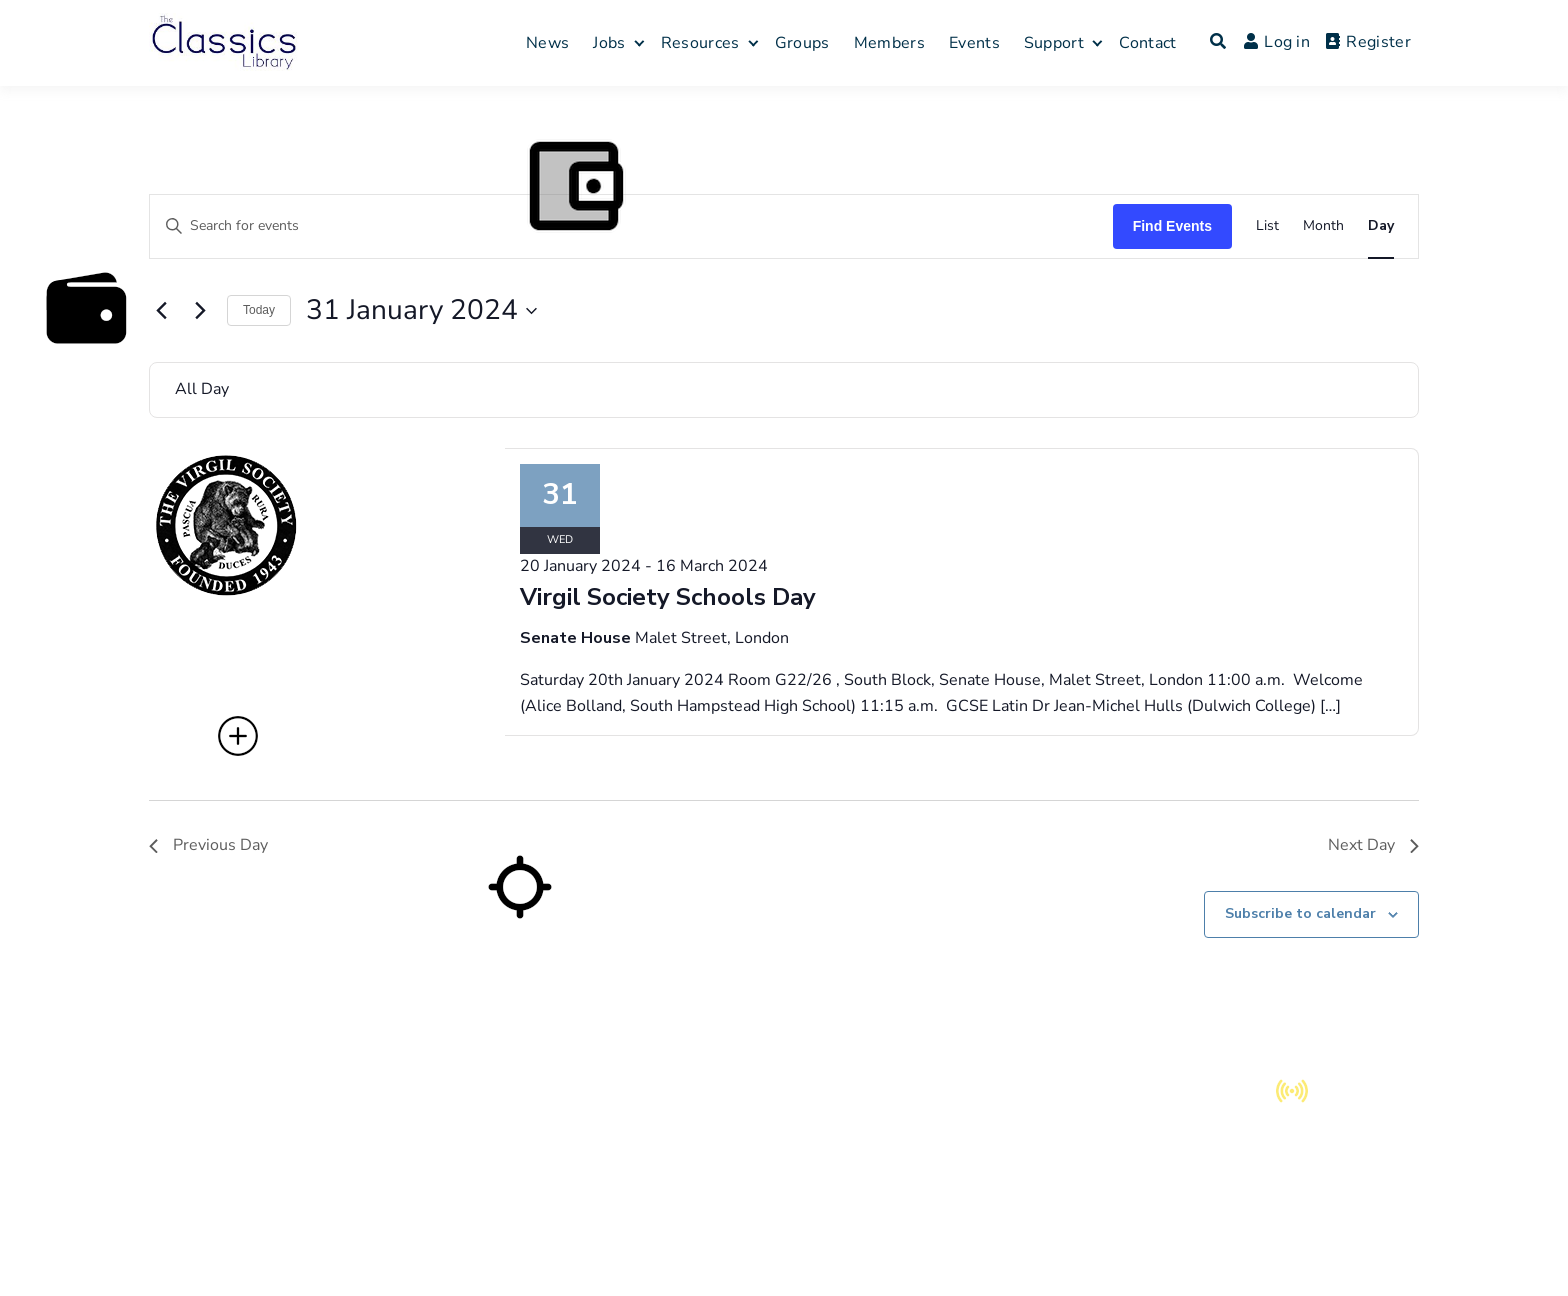  Describe the element at coordinates (574, 186) in the screenshot. I see `access your digital wallet` at that location.